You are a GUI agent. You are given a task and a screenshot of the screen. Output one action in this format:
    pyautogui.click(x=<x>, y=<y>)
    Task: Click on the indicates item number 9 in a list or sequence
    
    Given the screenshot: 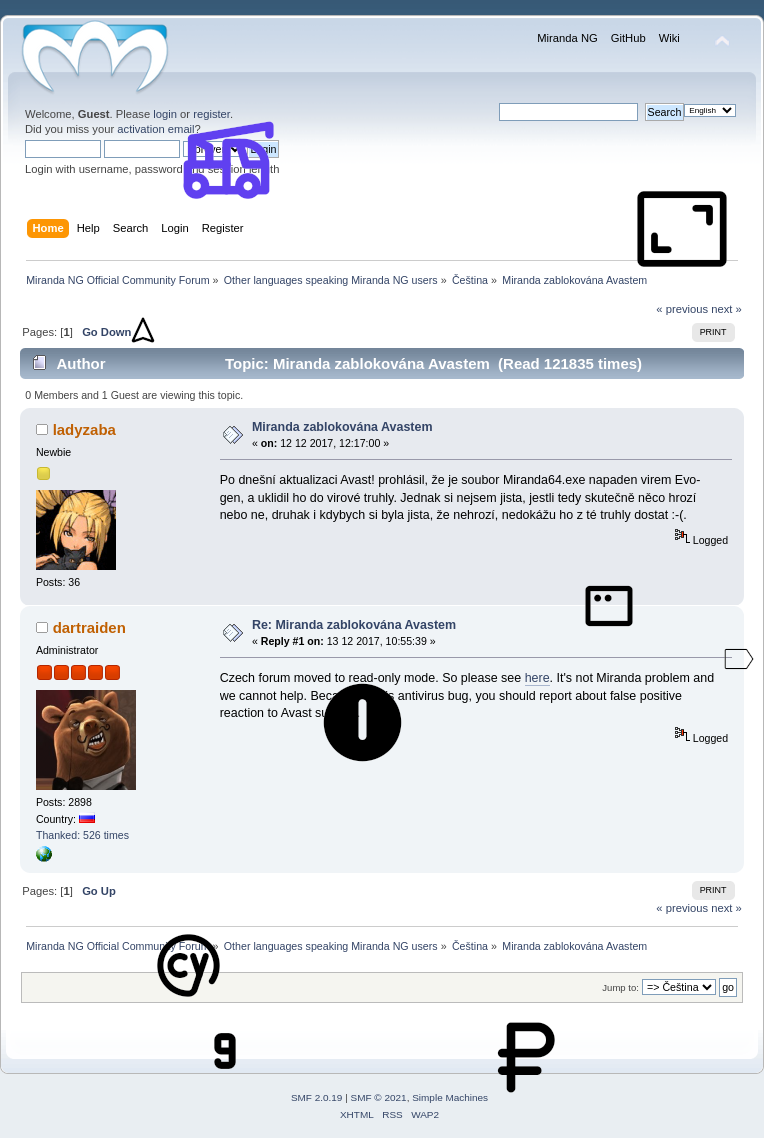 What is the action you would take?
    pyautogui.click(x=225, y=1051)
    